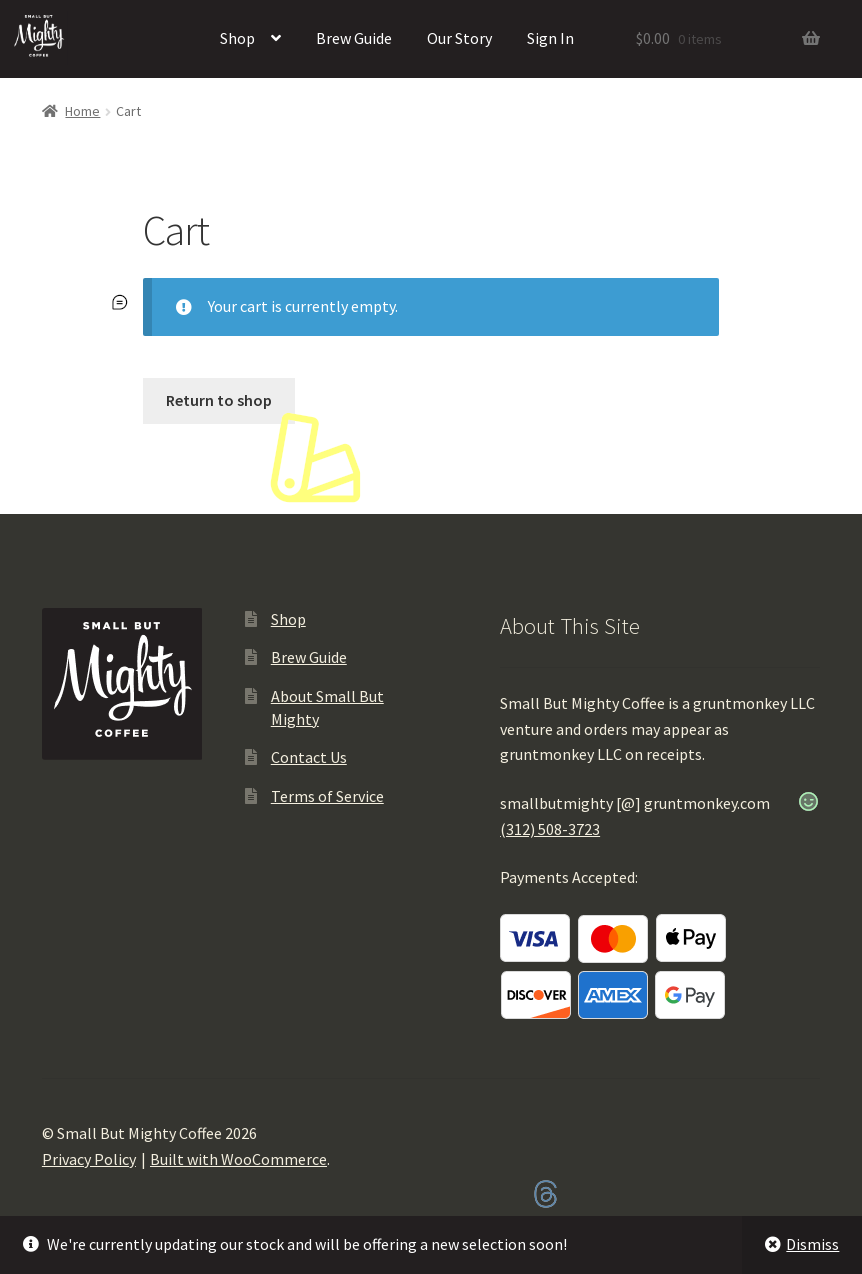 The image size is (862, 1274). I want to click on insert a winking emoji or emoticon, so click(808, 801).